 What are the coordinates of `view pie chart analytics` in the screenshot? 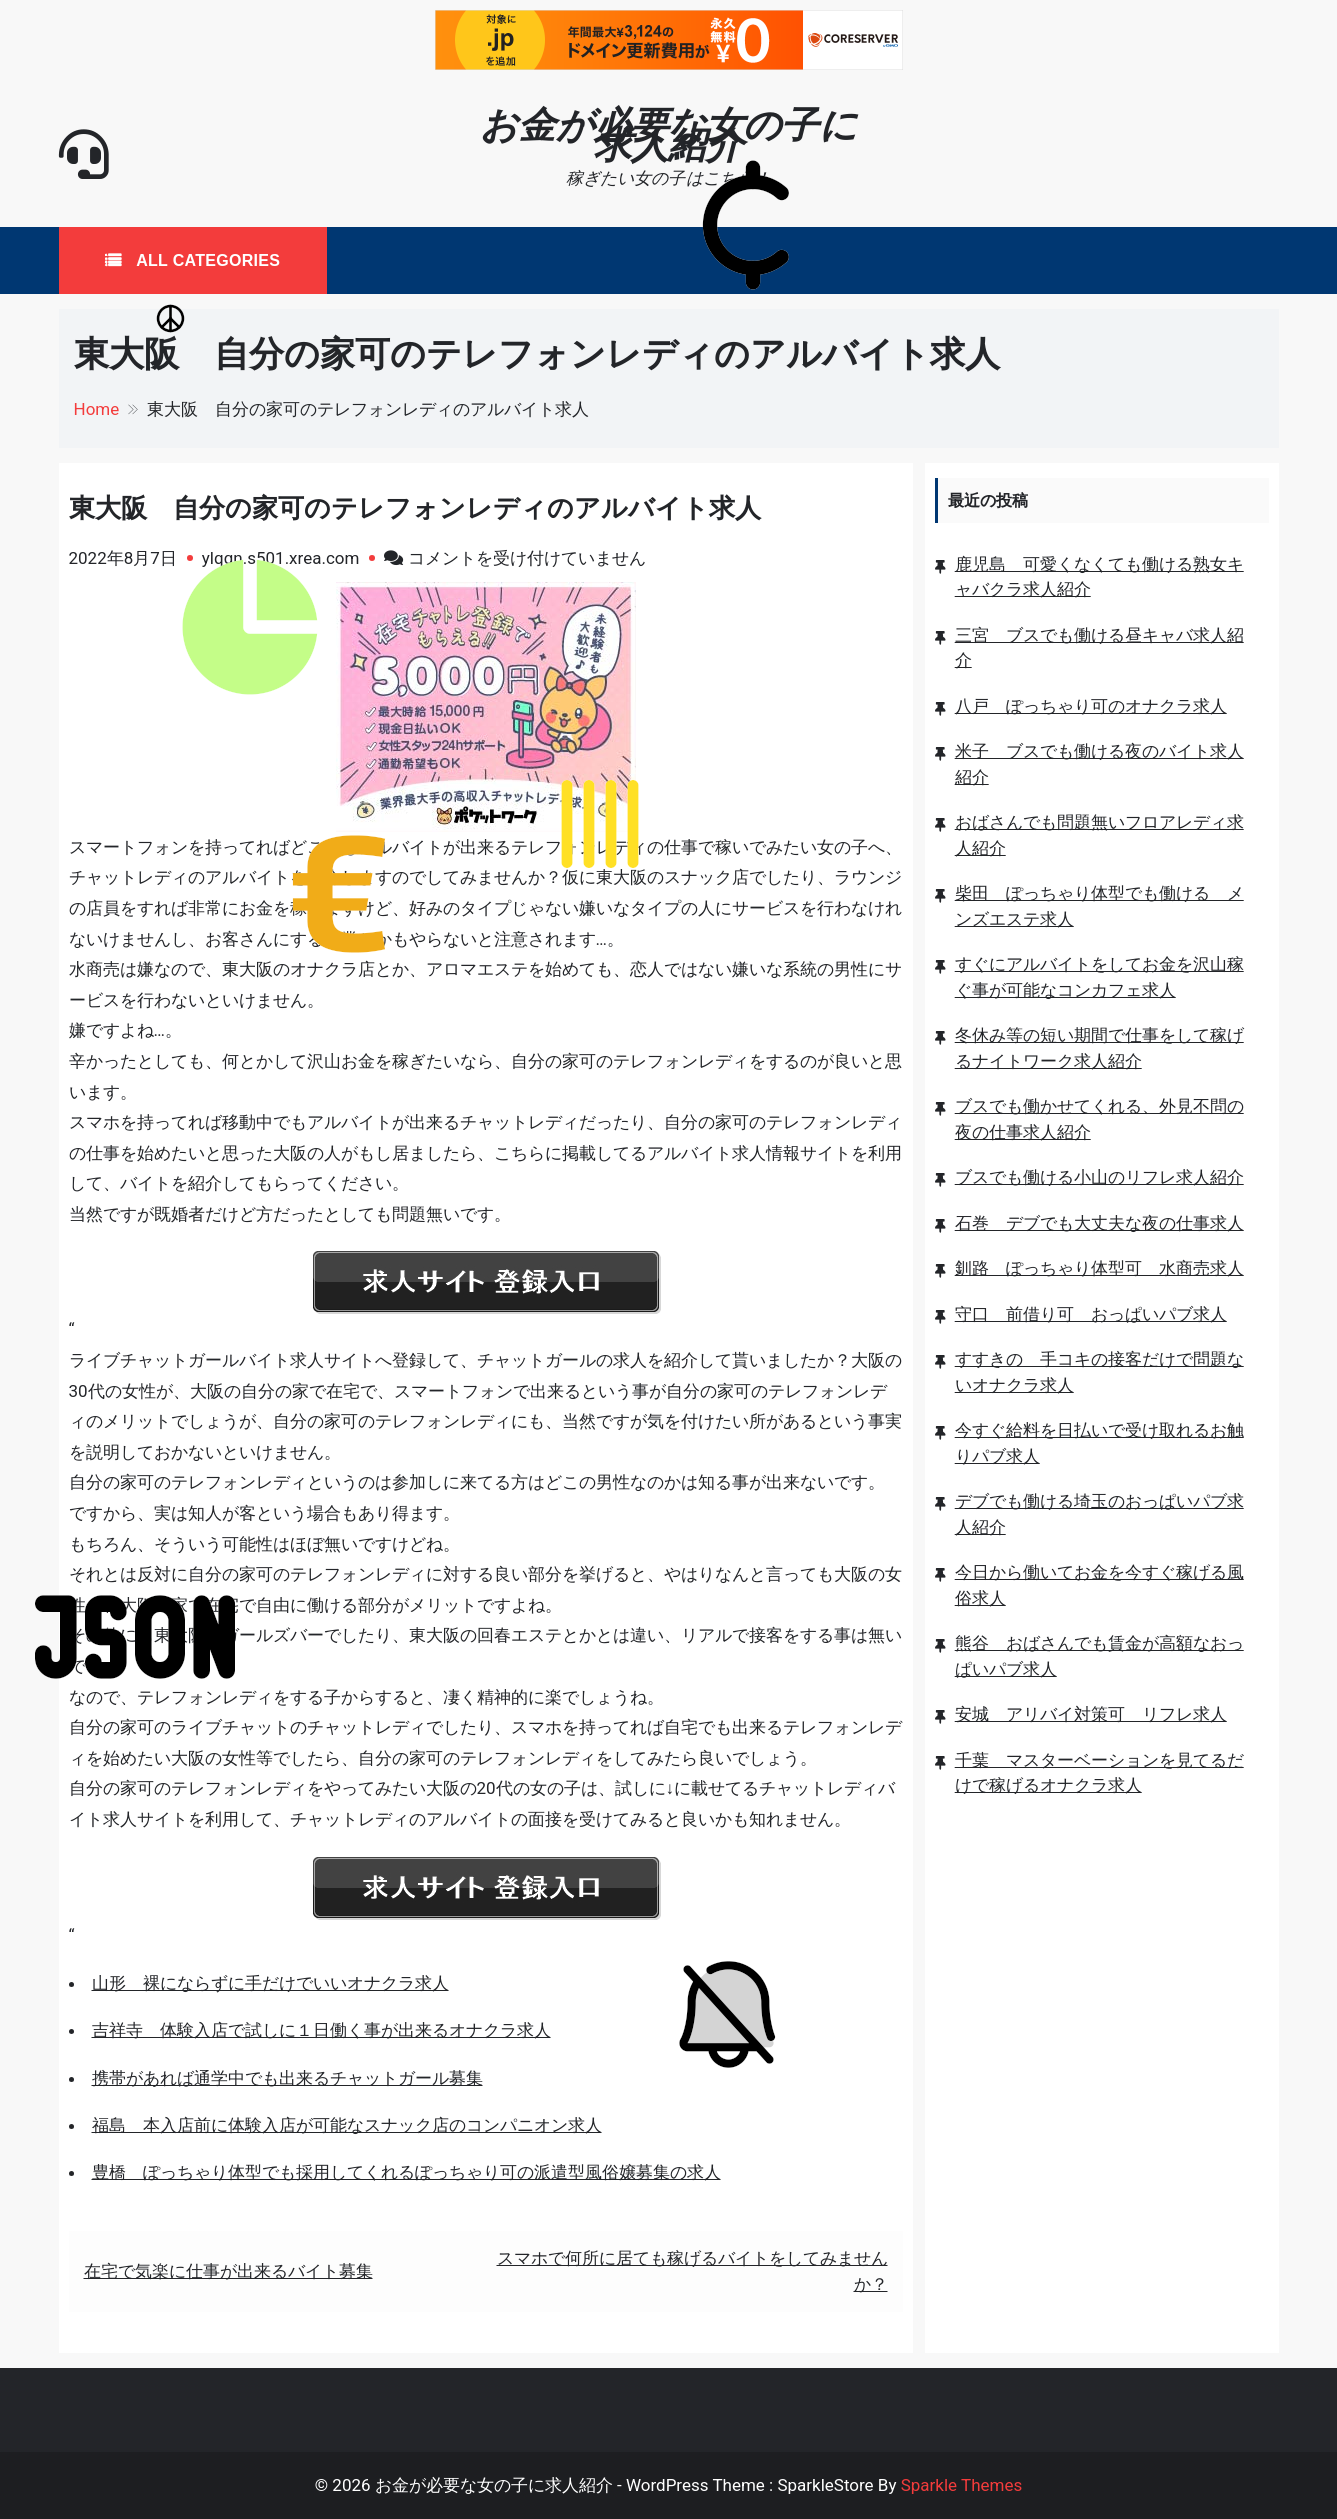 It's located at (250, 627).